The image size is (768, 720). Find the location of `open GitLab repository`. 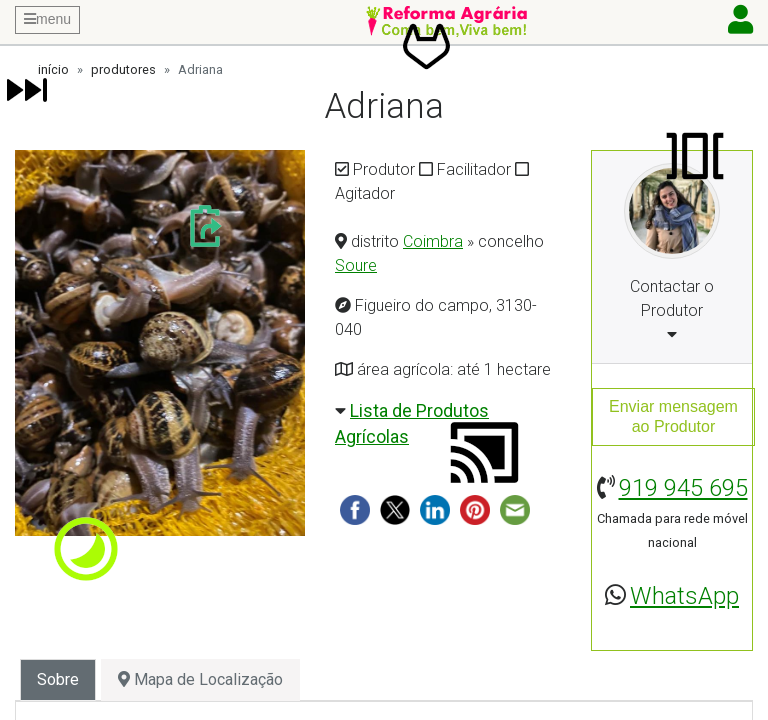

open GitLab repository is located at coordinates (426, 46).